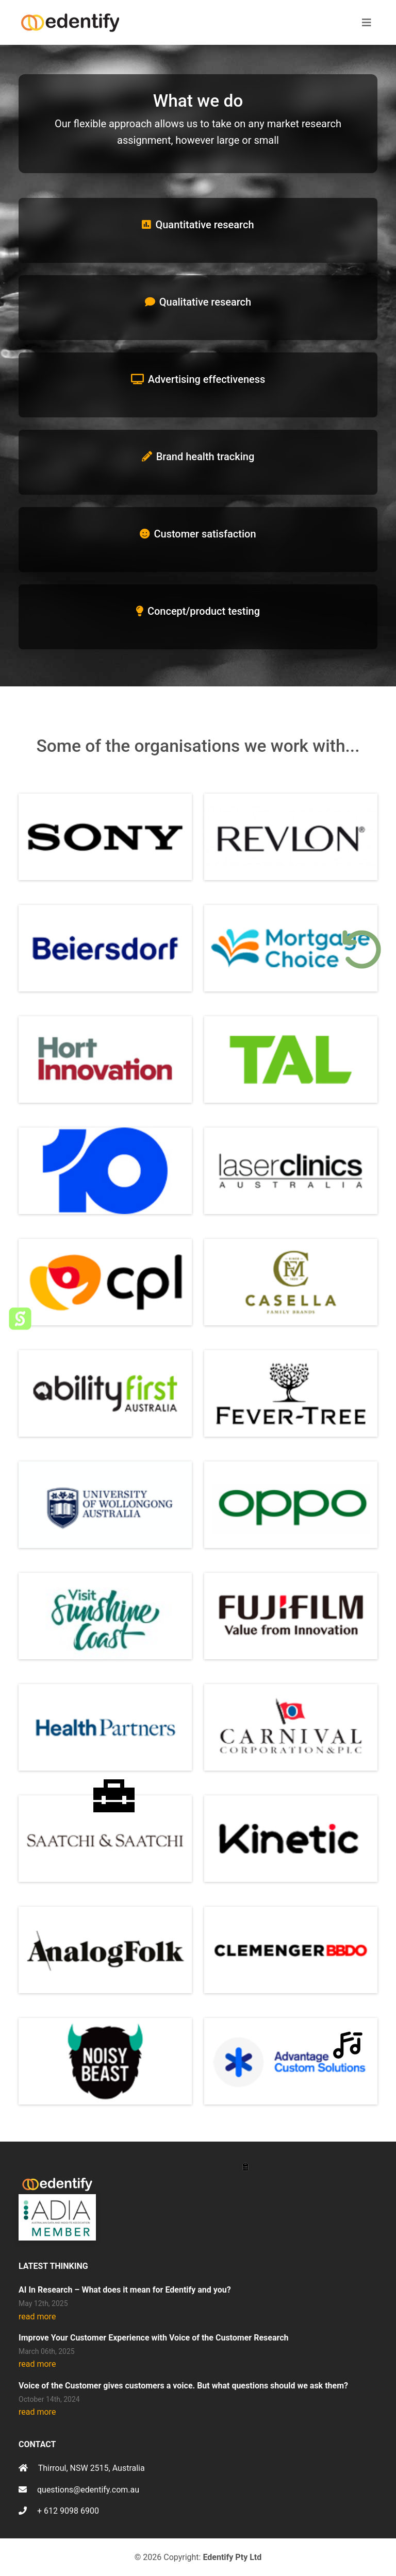  What do you see at coordinates (361, 949) in the screenshot?
I see `undo the last action` at bounding box center [361, 949].